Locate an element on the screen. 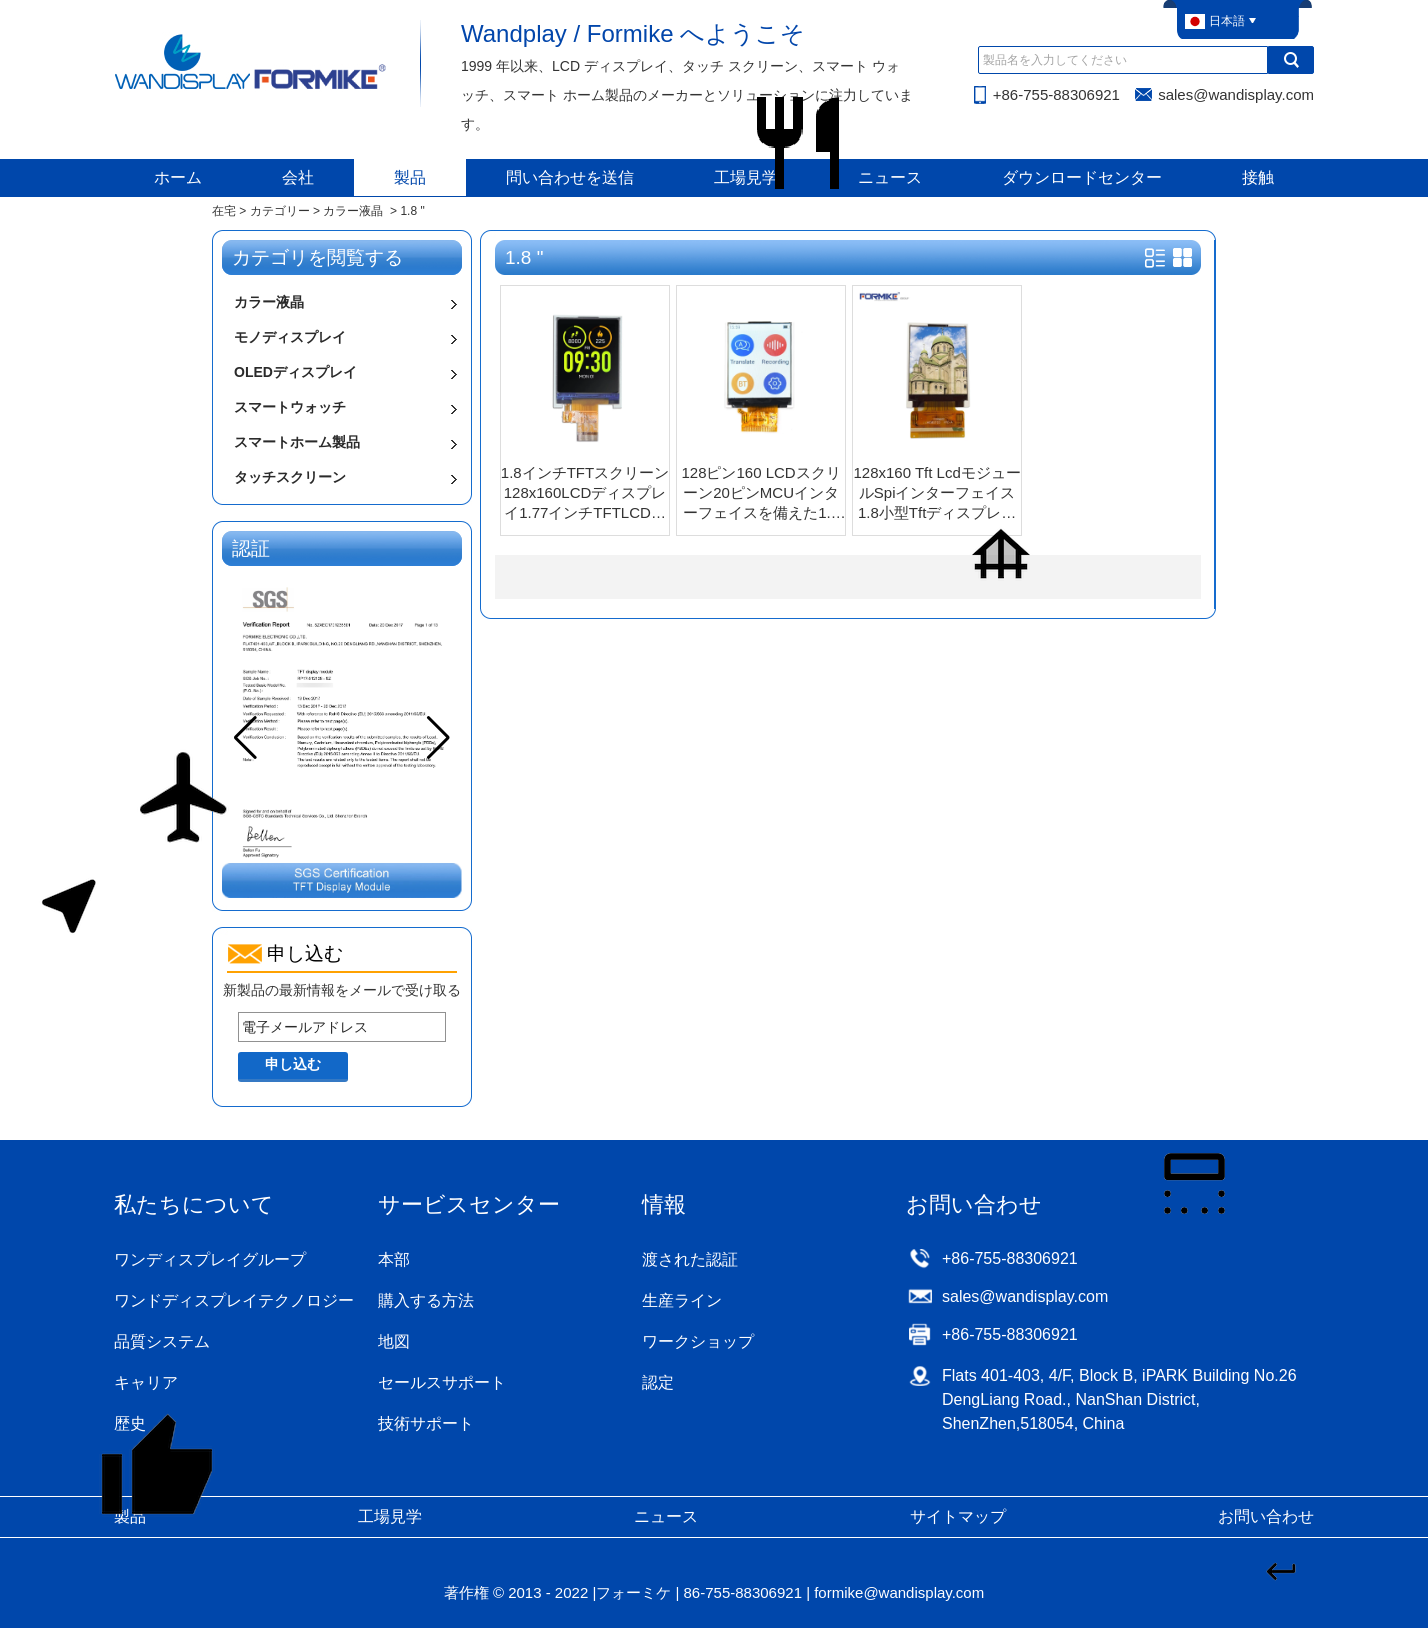 The width and height of the screenshot is (1428, 1628). align content to top of container is located at coordinates (1194, 1183).